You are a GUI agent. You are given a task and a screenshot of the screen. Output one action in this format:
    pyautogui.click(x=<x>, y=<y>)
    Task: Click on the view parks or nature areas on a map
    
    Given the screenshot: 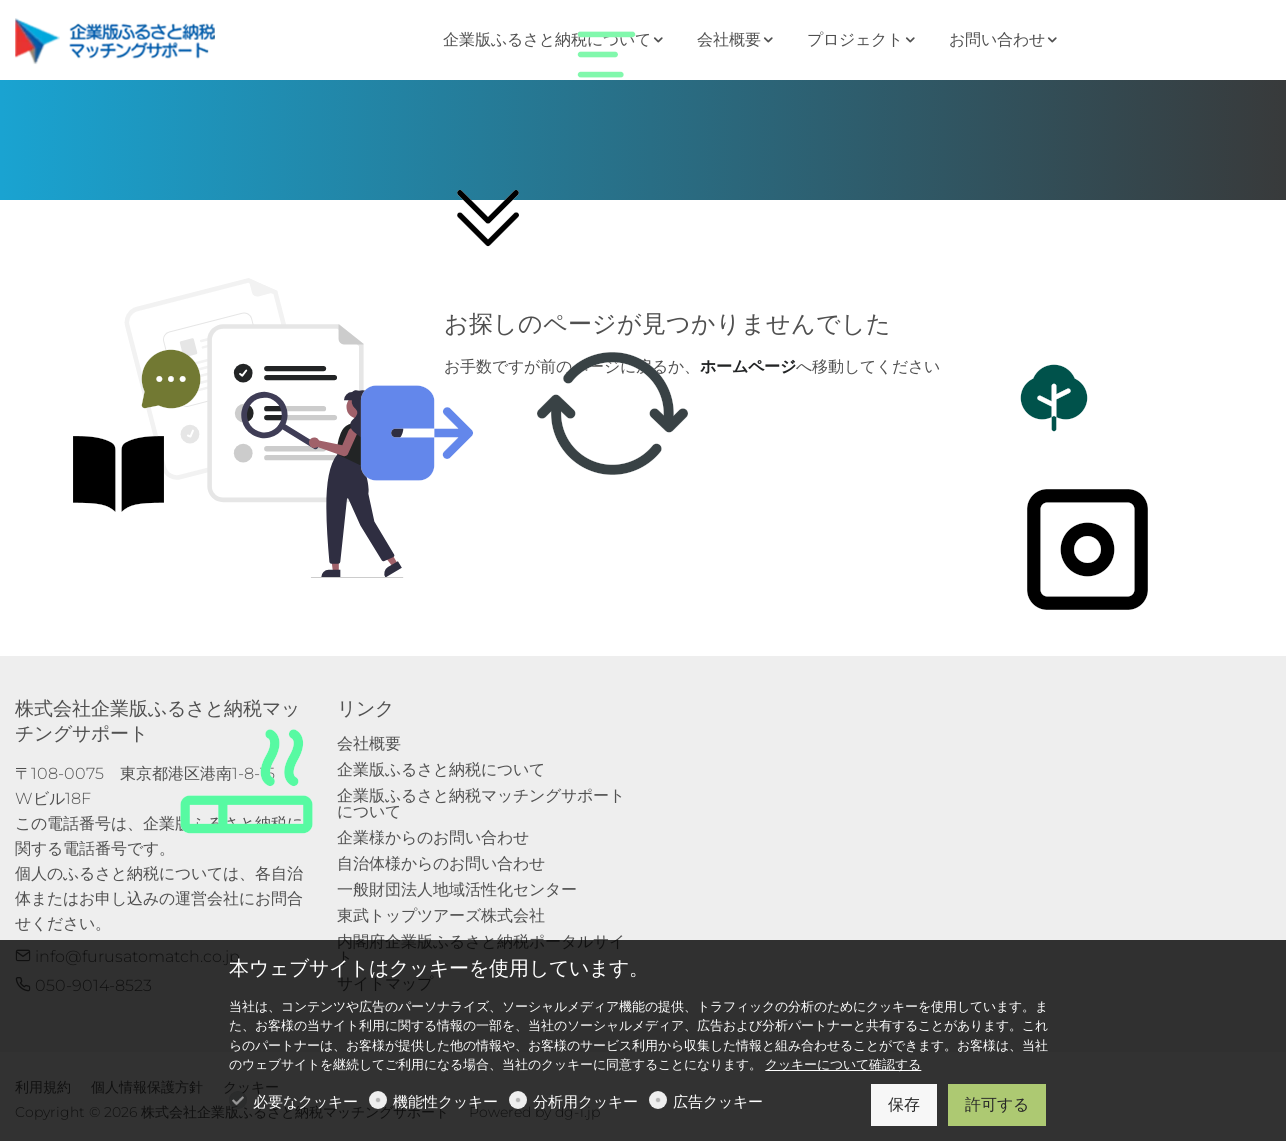 What is the action you would take?
    pyautogui.click(x=1054, y=398)
    